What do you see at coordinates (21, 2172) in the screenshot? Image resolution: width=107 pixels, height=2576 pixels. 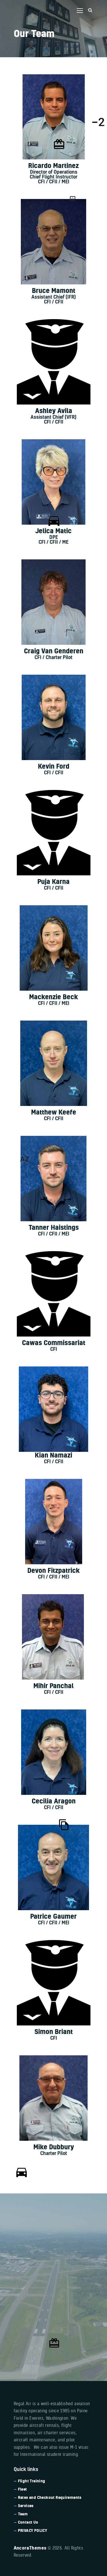 I see `get driving directions` at bounding box center [21, 2172].